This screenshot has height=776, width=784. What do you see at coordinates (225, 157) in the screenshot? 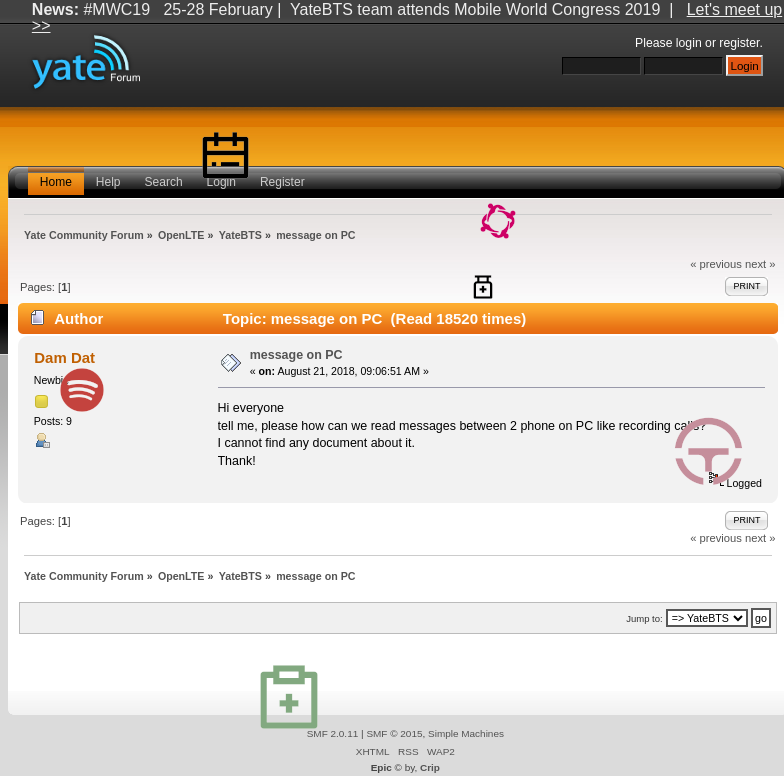
I see `view calendar tasks and to-dos` at bounding box center [225, 157].